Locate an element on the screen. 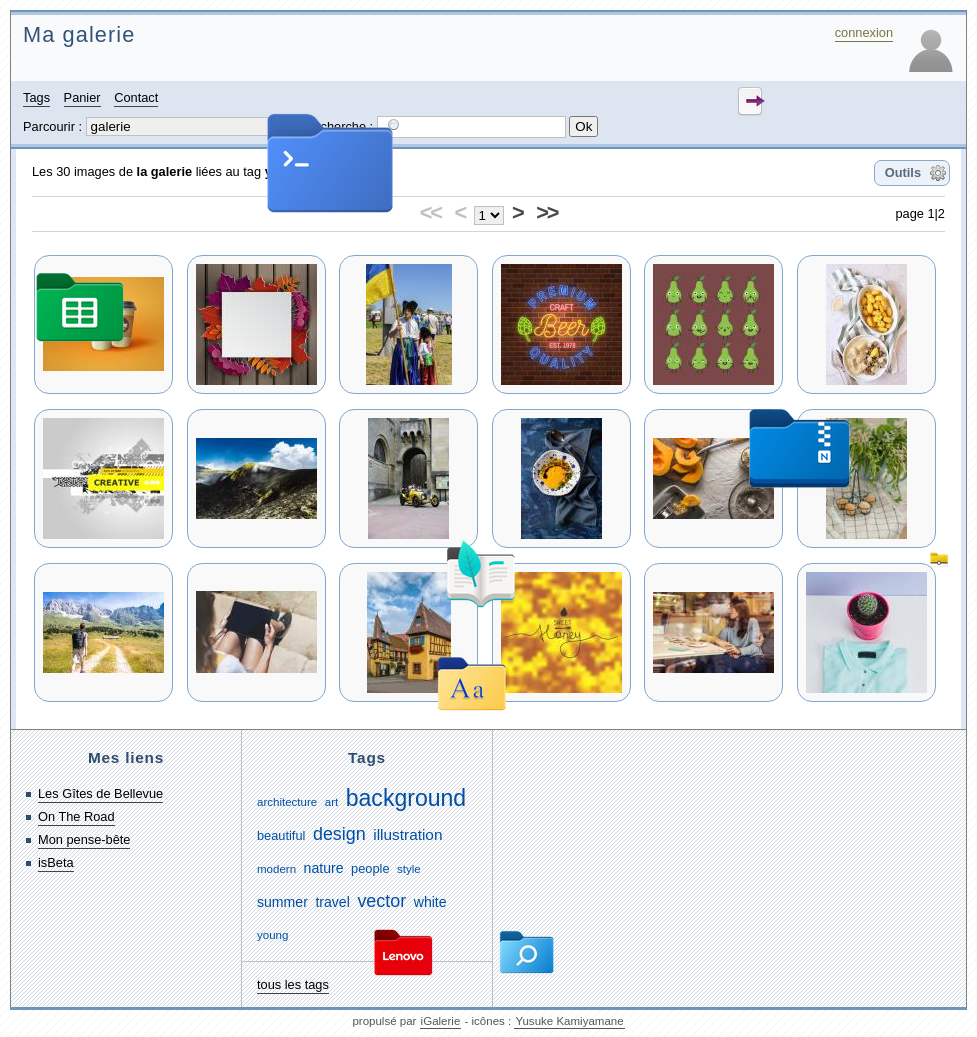 The width and height of the screenshot is (977, 1037). export document to another location is located at coordinates (750, 101).